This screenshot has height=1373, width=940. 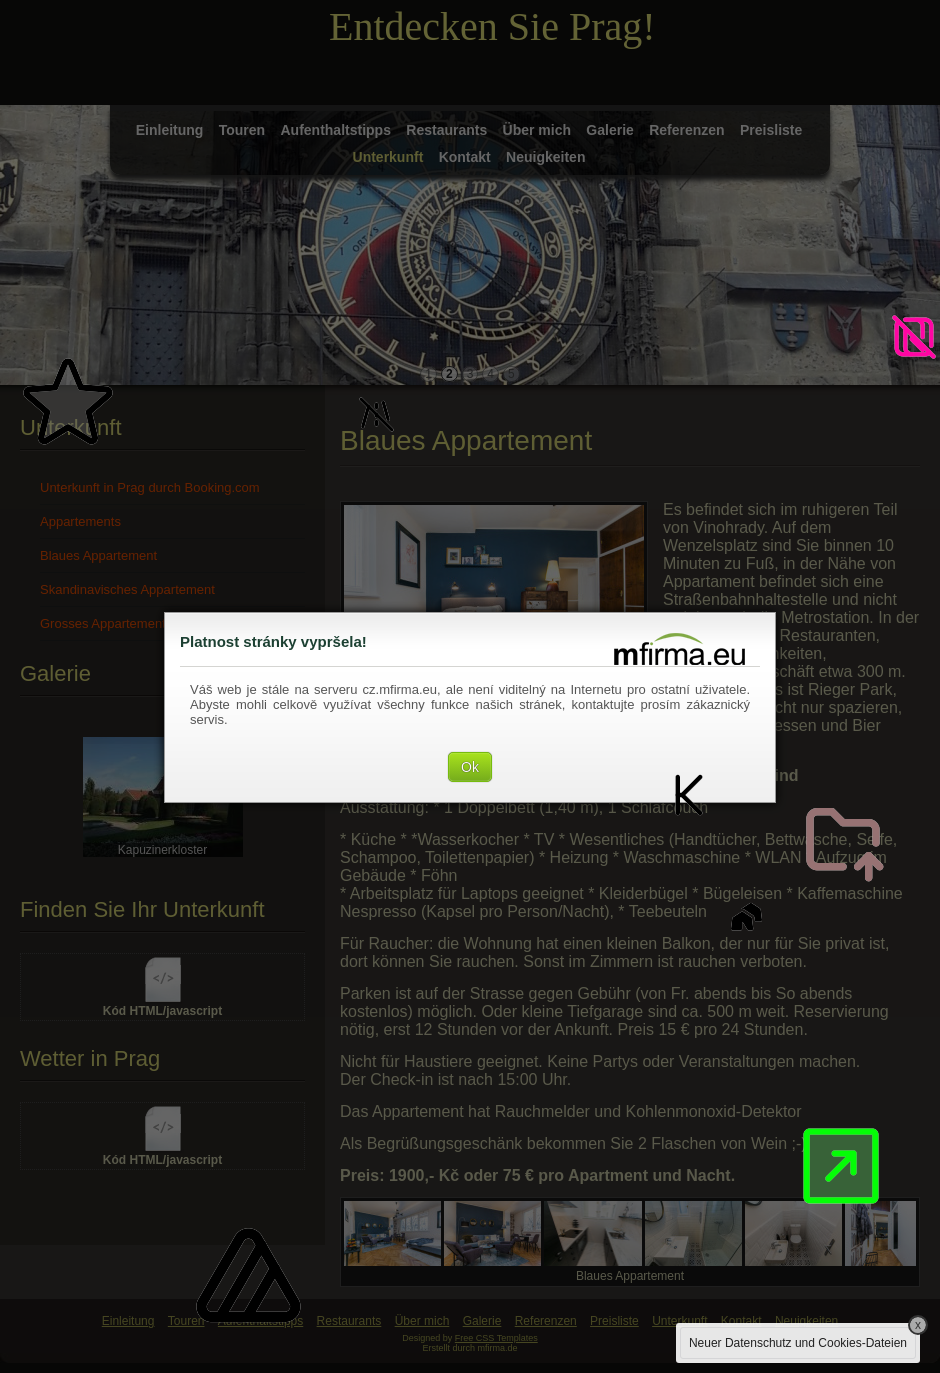 What do you see at coordinates (376, 414) in the screenshot?
I see `road or route unavailable` at bounding box center [376, 414].